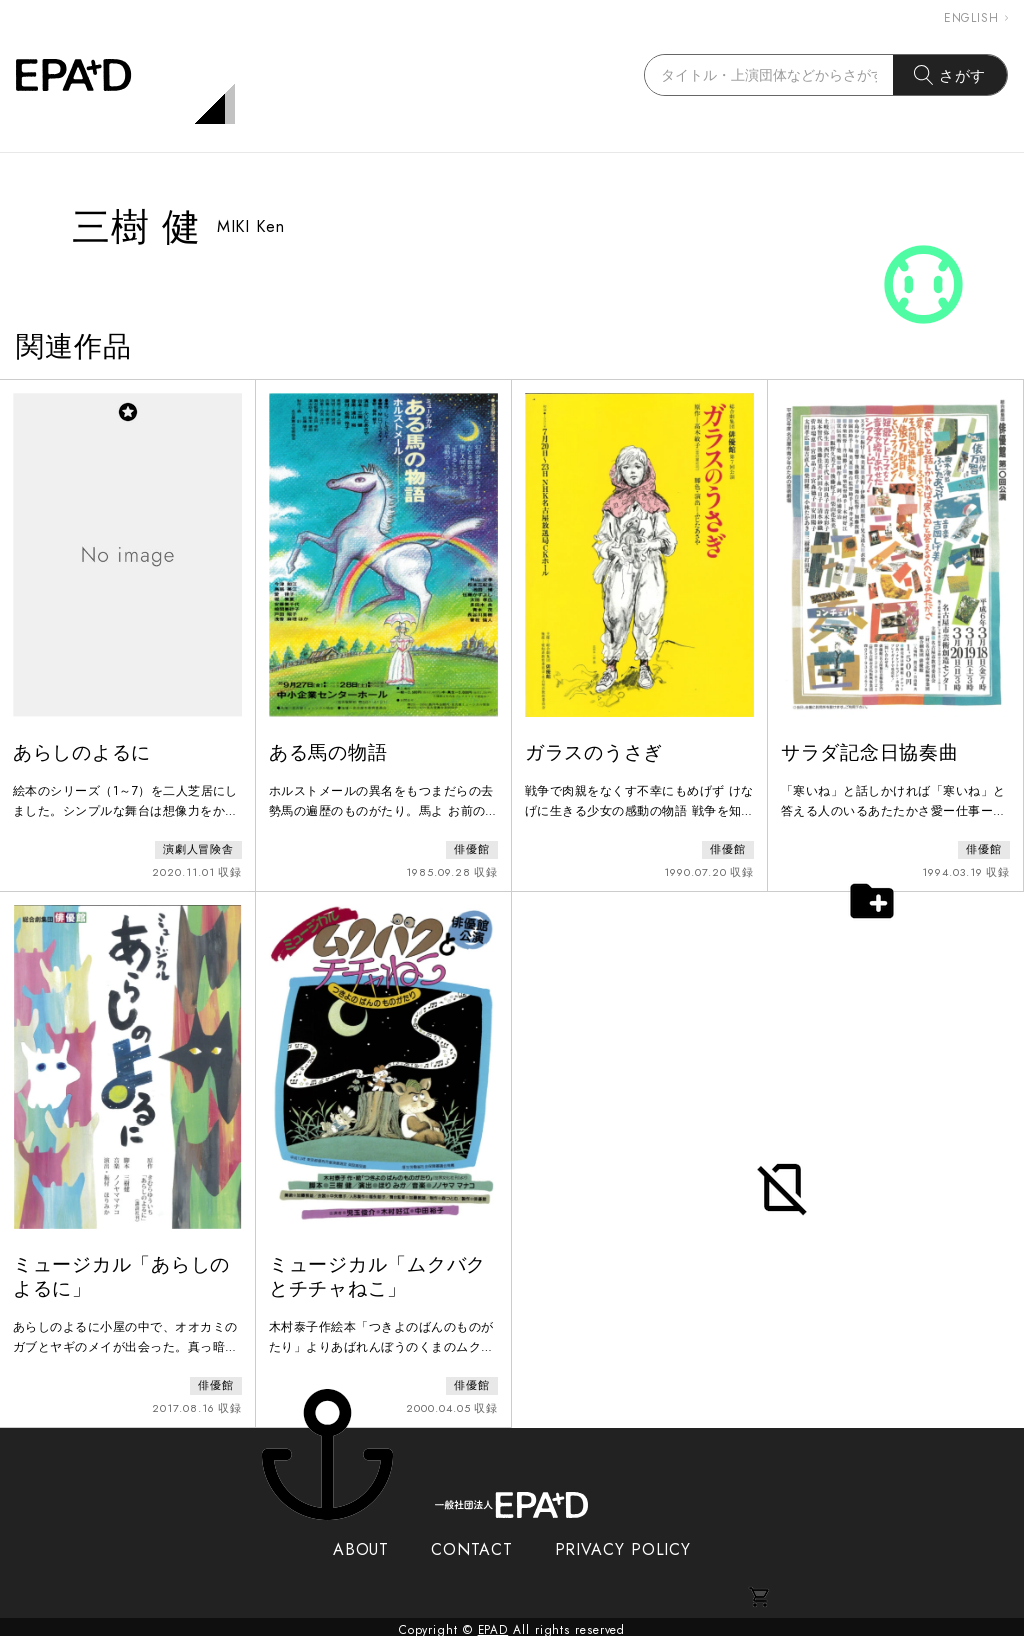 Image resolution: width=1024 pixels, height=1636 pixels. I want to click on anchor content to a fixed position, so click(327, 1454).